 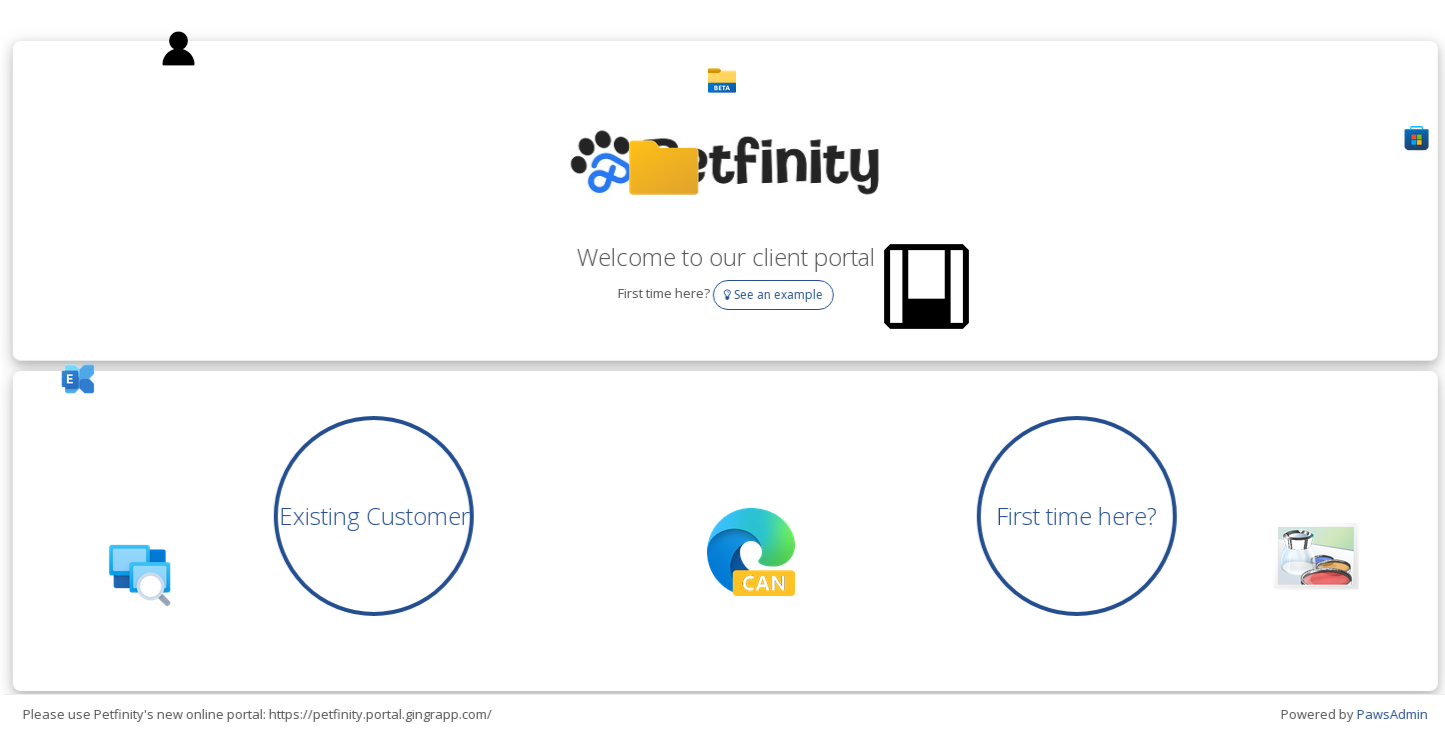 I want to click on open microsoft edge canary browser, so click(x=751, y=552).